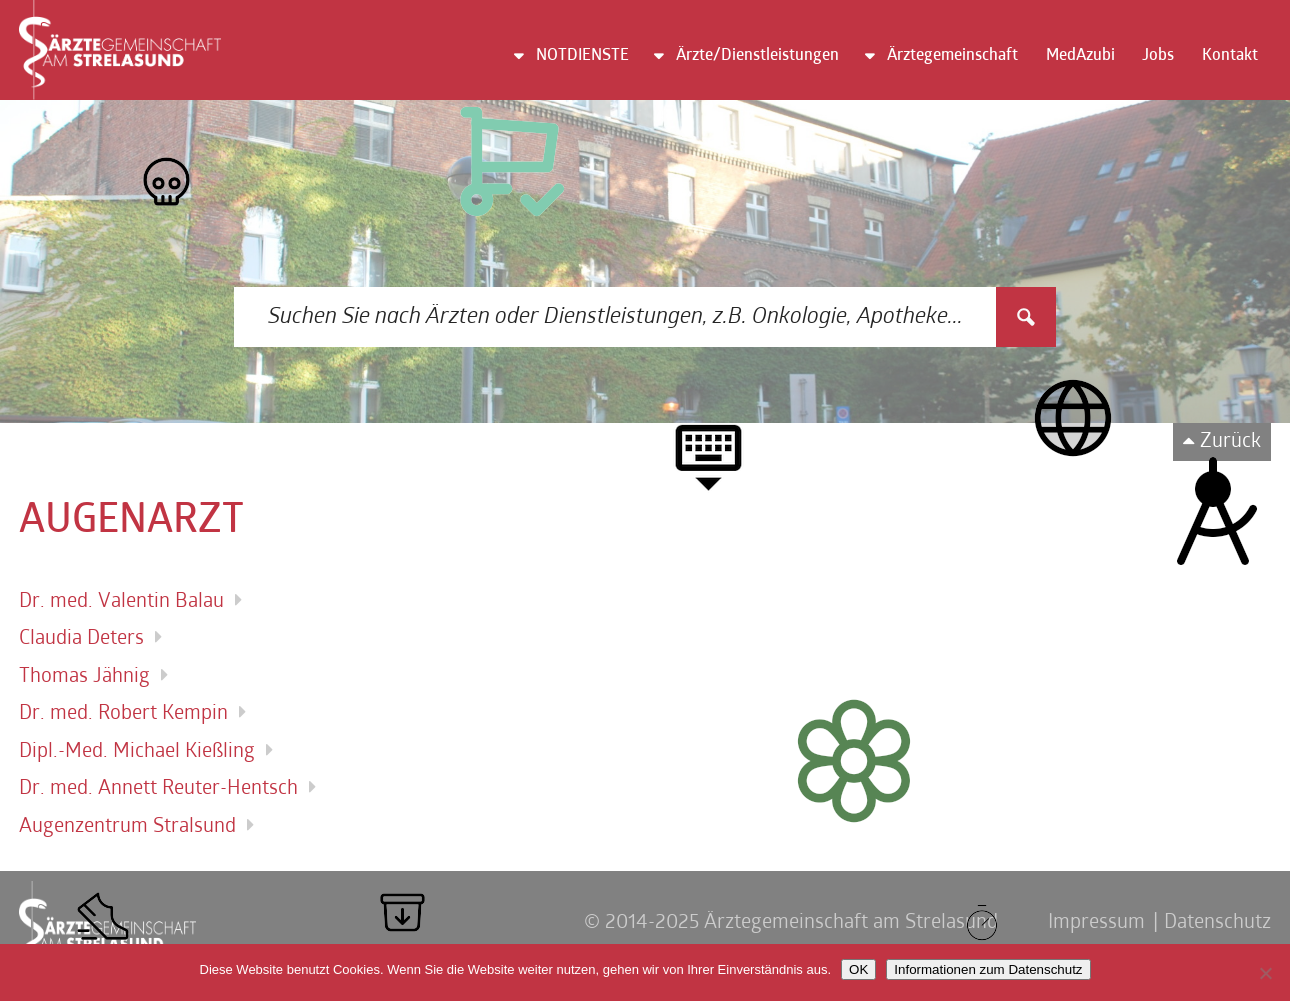 This screenshot has height=1001, width=1290. Describe the element at coordinates (708, 454) in the screenshot. I see `hide the on-screen keyboard` at that location.